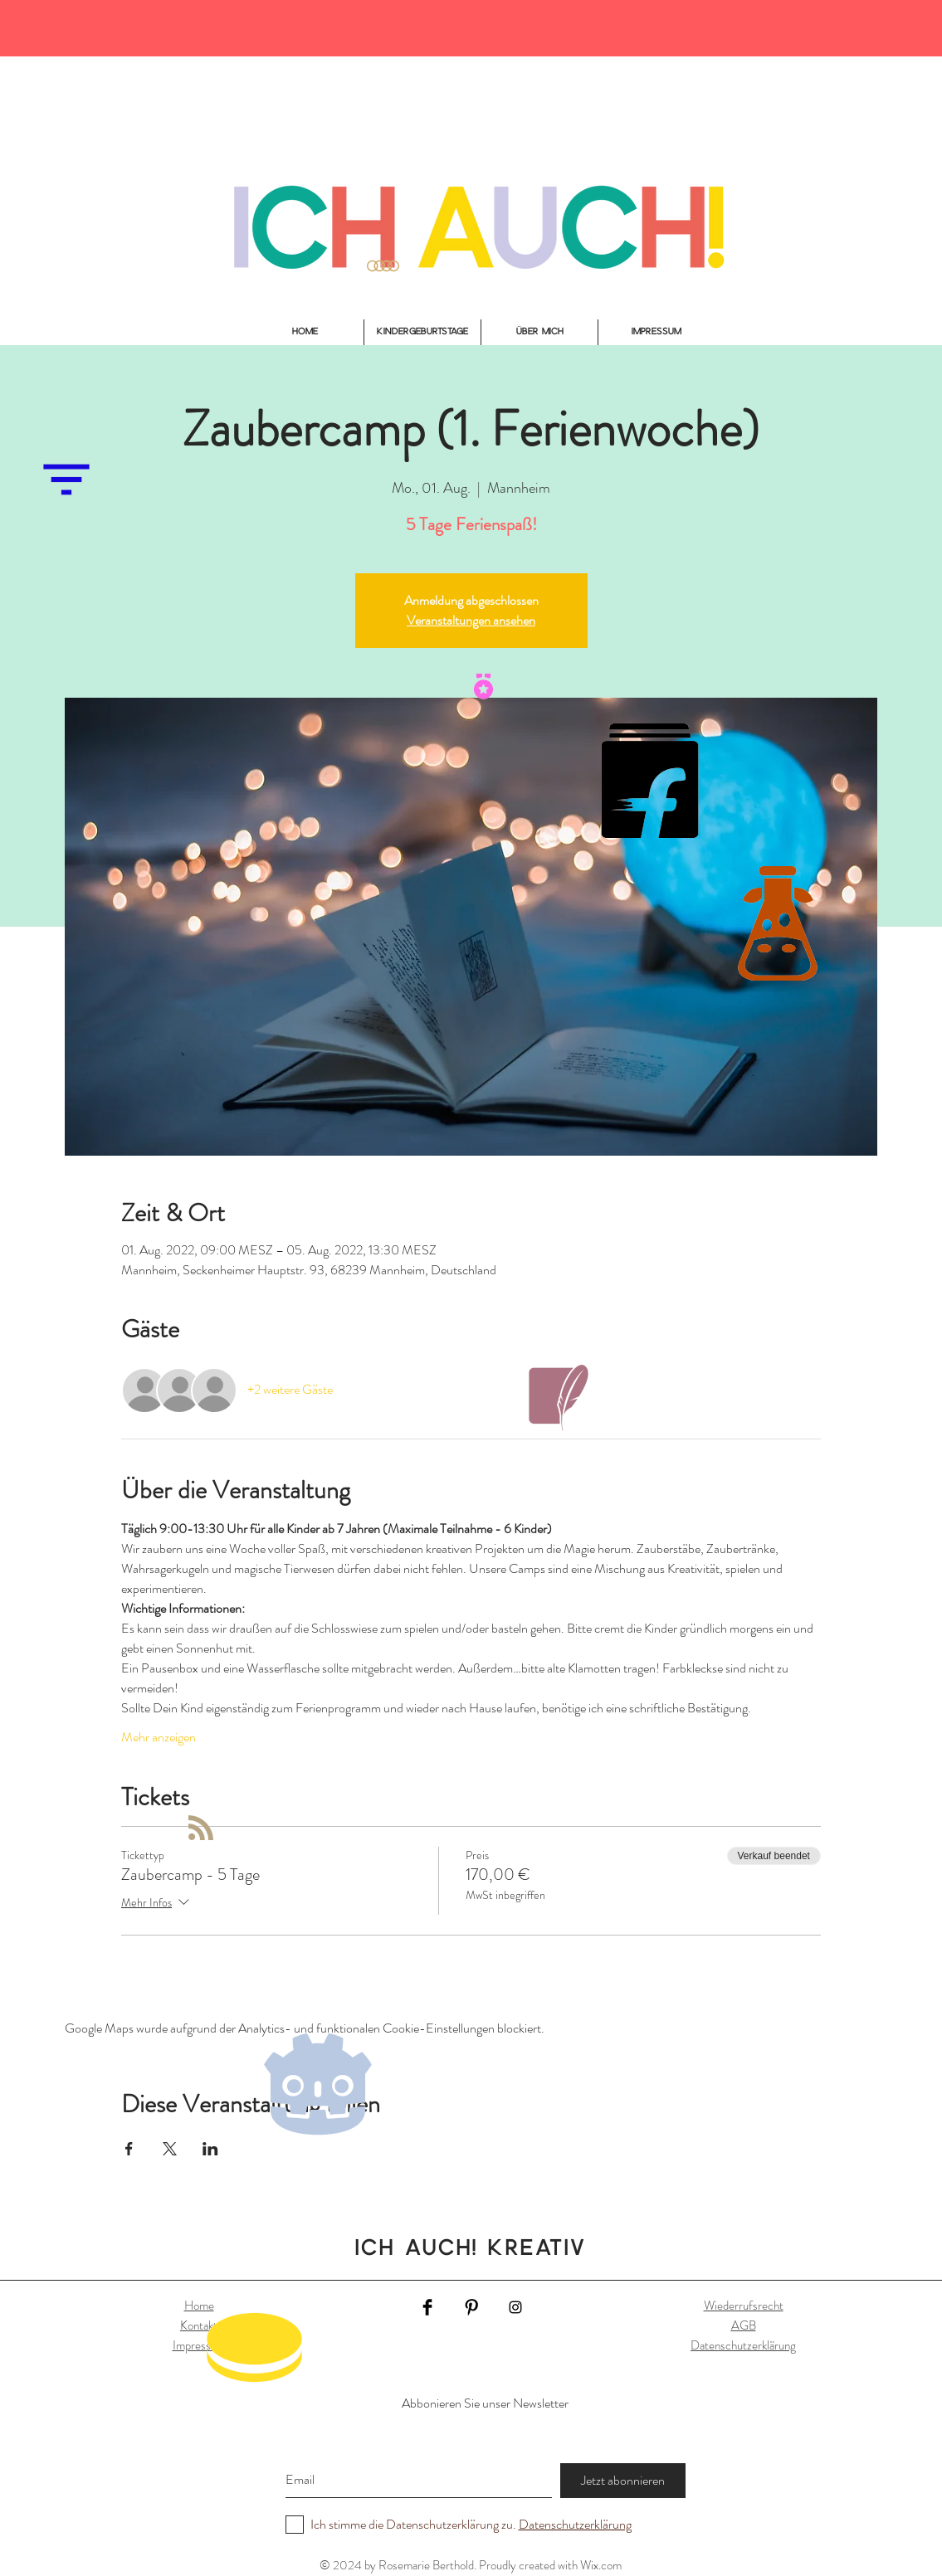  Describe the element at coordinates (254, 2347) in the screenshot. I see `view your coin balance or currency` at that location.